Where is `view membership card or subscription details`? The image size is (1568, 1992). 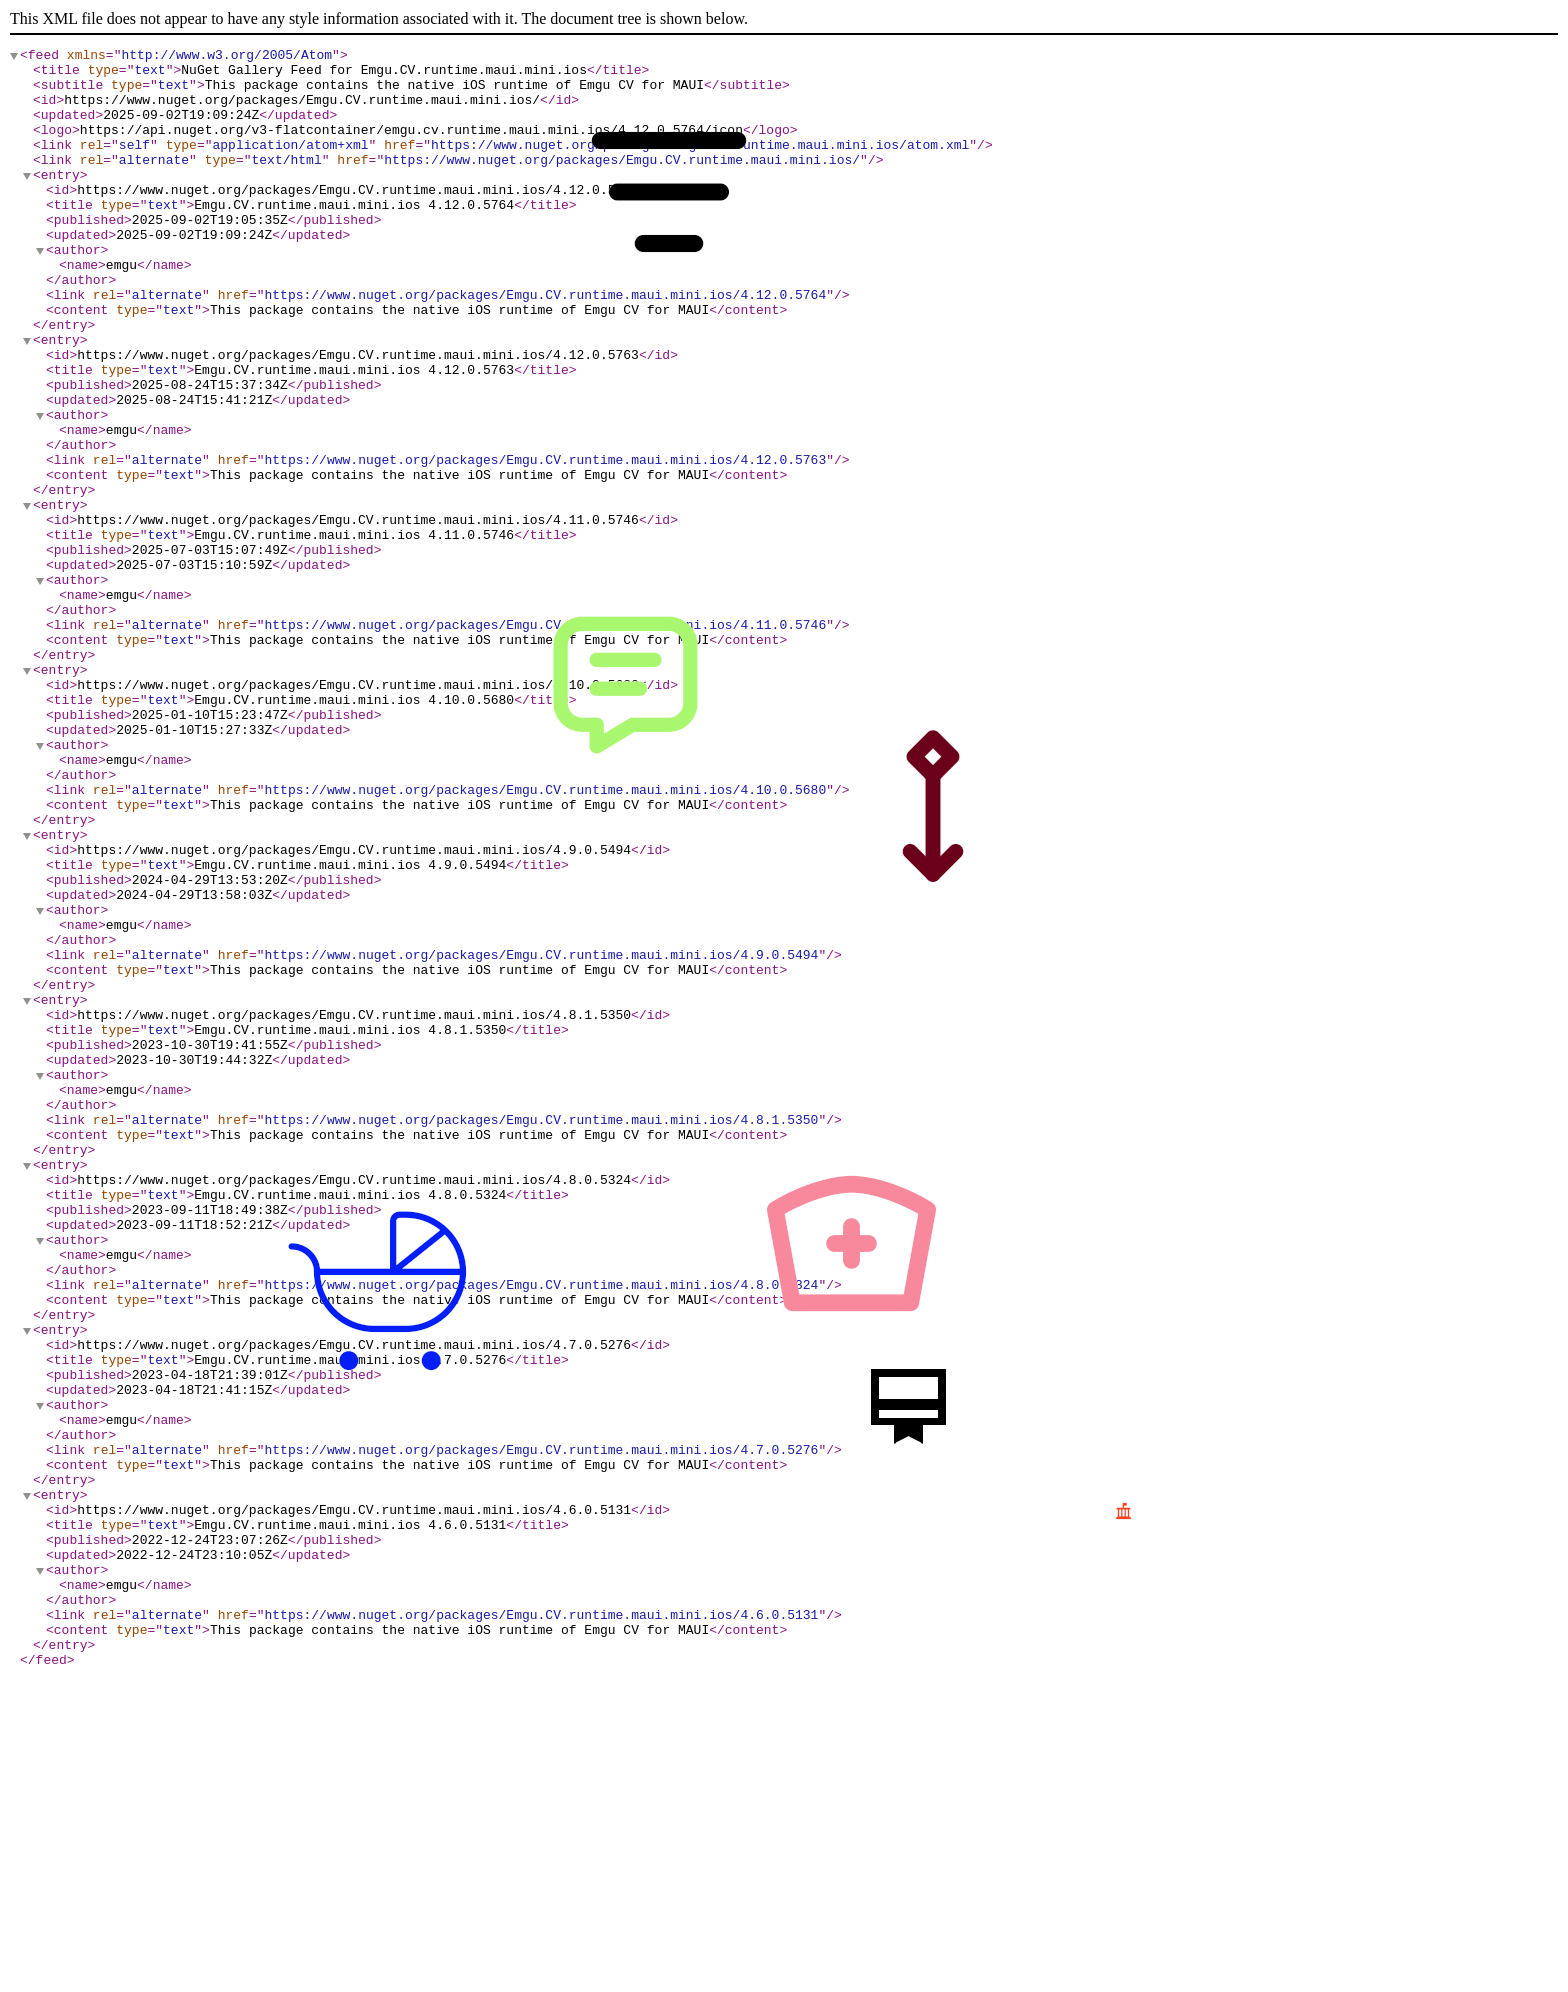
view membership card or subscription details is located at coordinates (908, 1406).